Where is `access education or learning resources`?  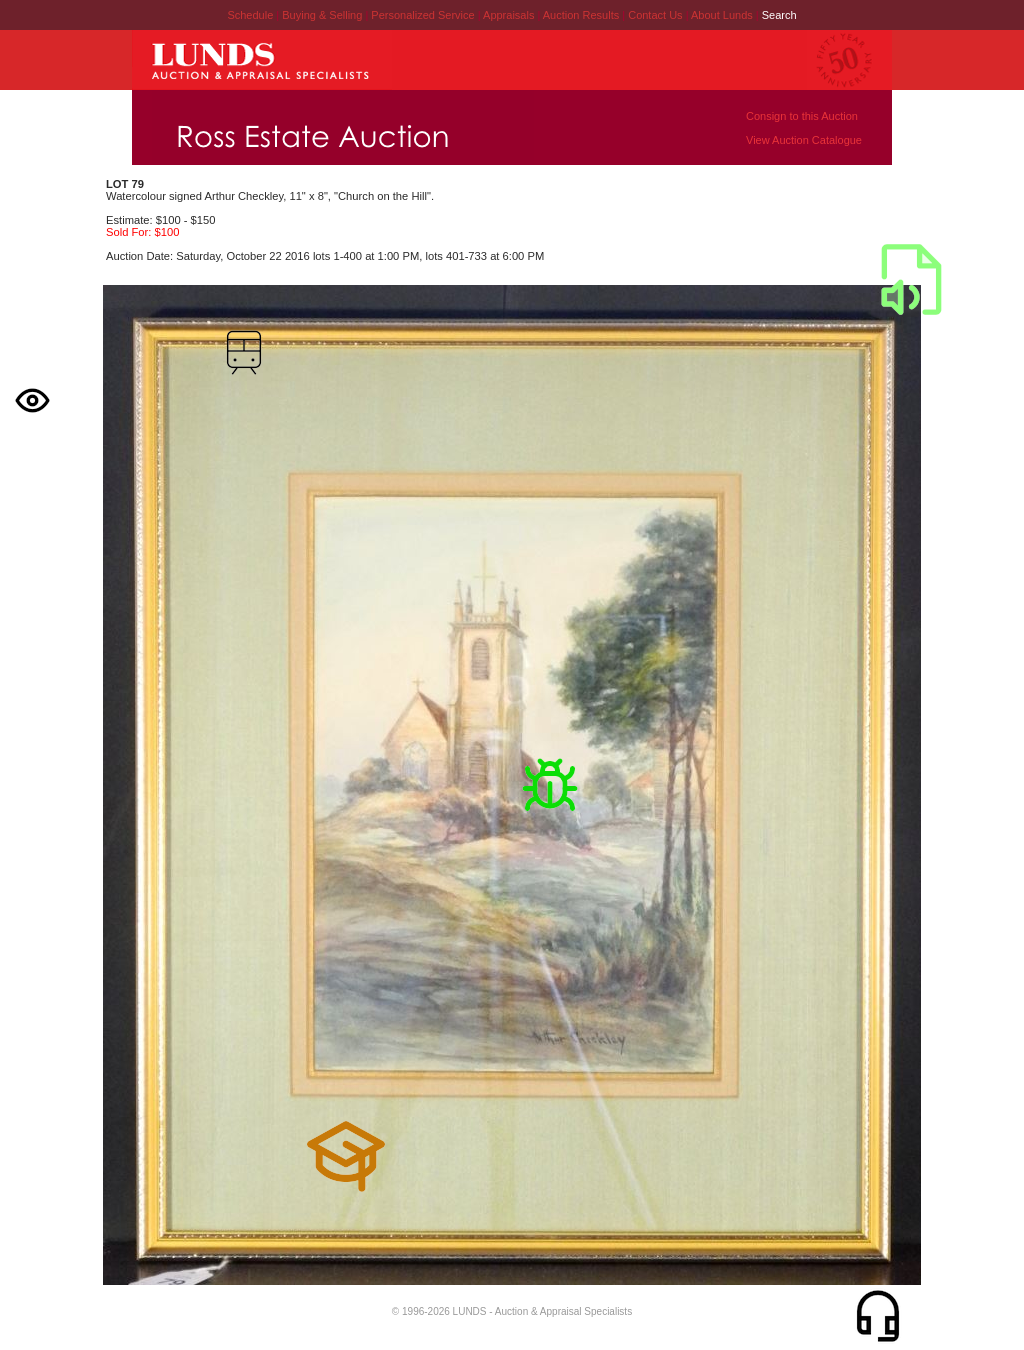
access education or learning resources is located at coordinates (346, 1154).